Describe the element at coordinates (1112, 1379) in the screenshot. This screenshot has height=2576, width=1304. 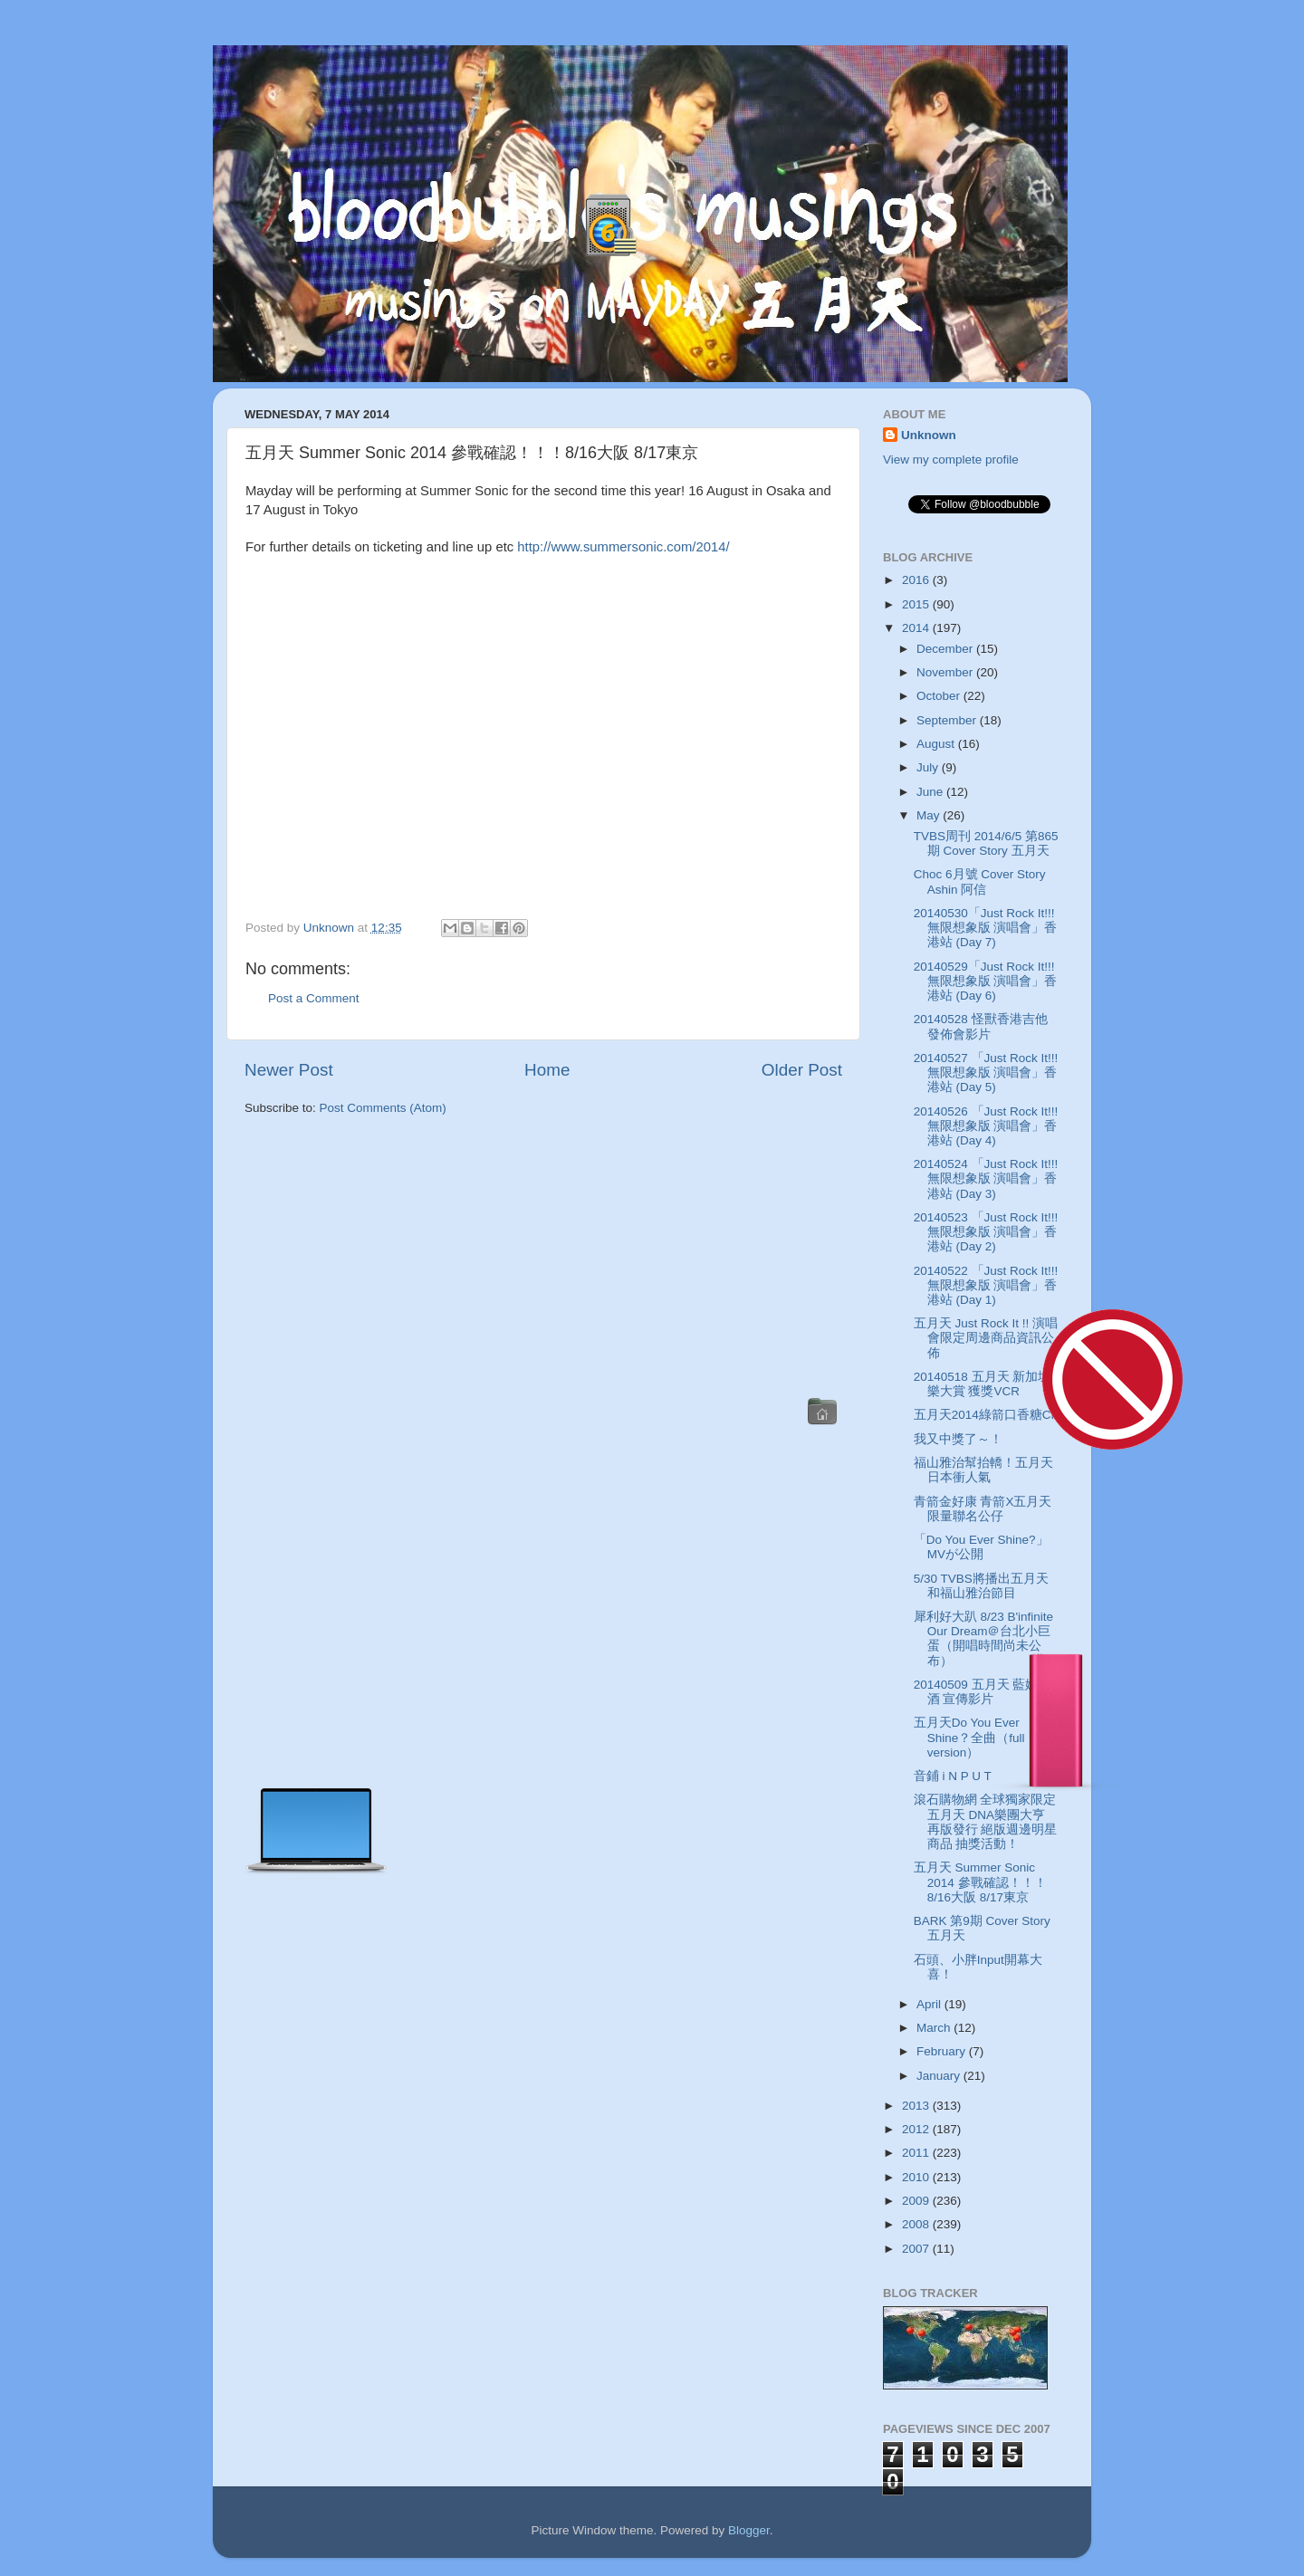
I see `clear or delete text from an input field` at that location.